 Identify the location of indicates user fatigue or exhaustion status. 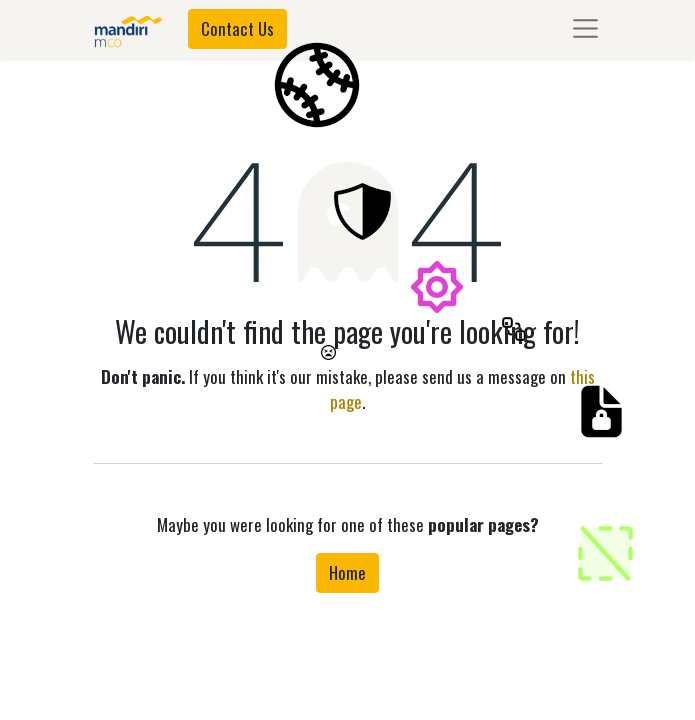
(328, 352).